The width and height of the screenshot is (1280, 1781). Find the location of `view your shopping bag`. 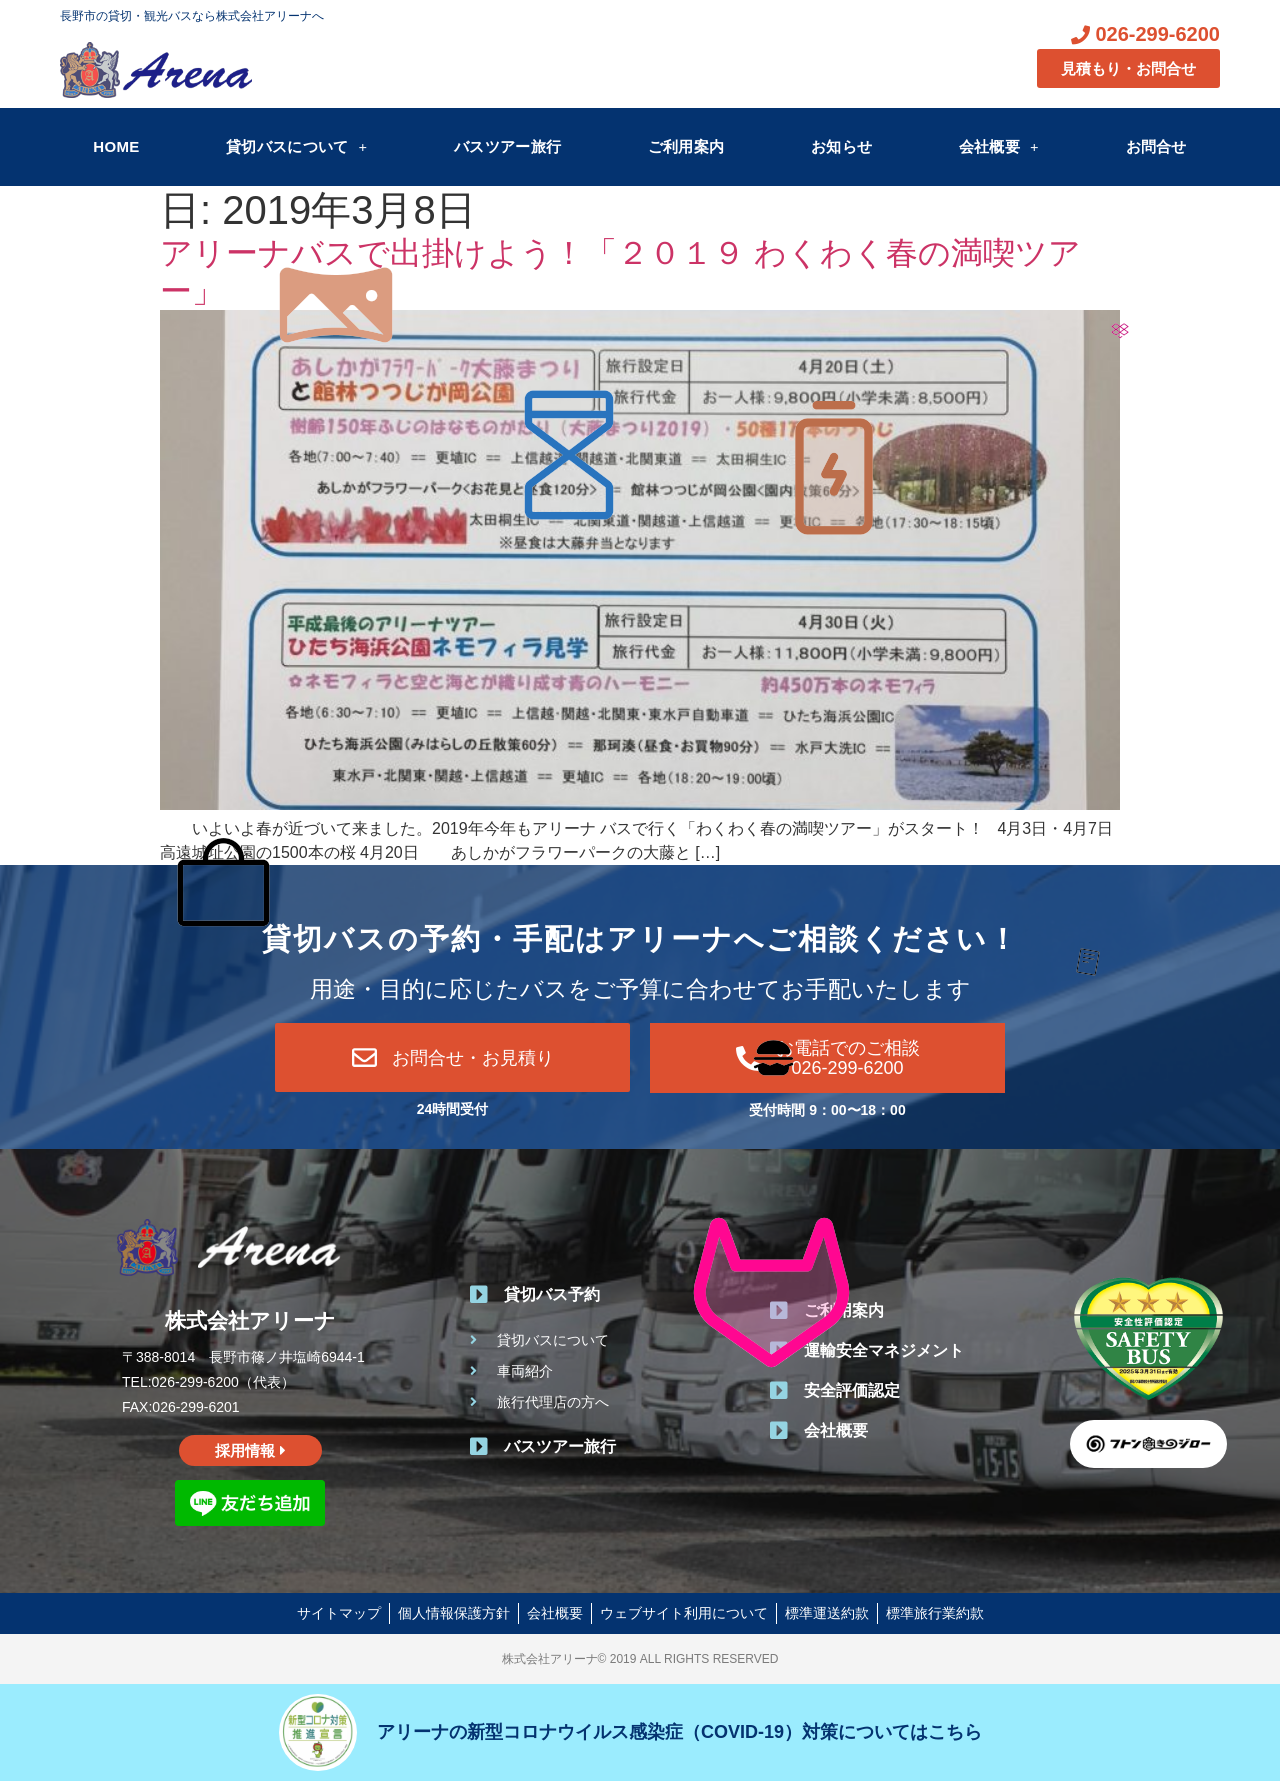

view your shopping bag is located at coordinates (223, 887).